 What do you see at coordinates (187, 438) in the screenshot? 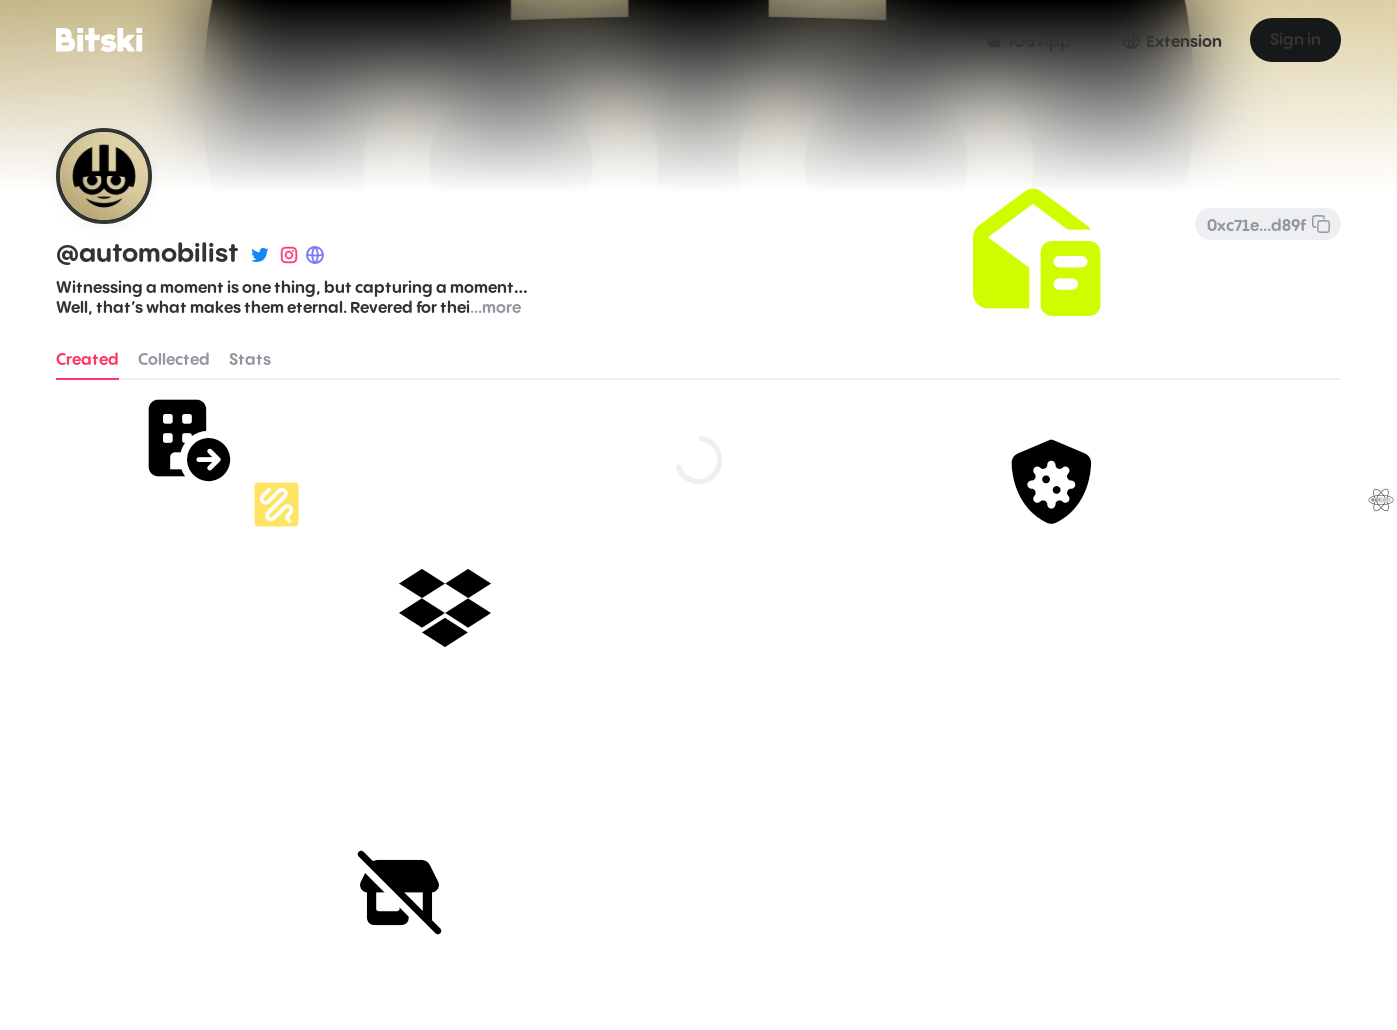
I see `navigate to building or office location` at bounding box center [187, 438].